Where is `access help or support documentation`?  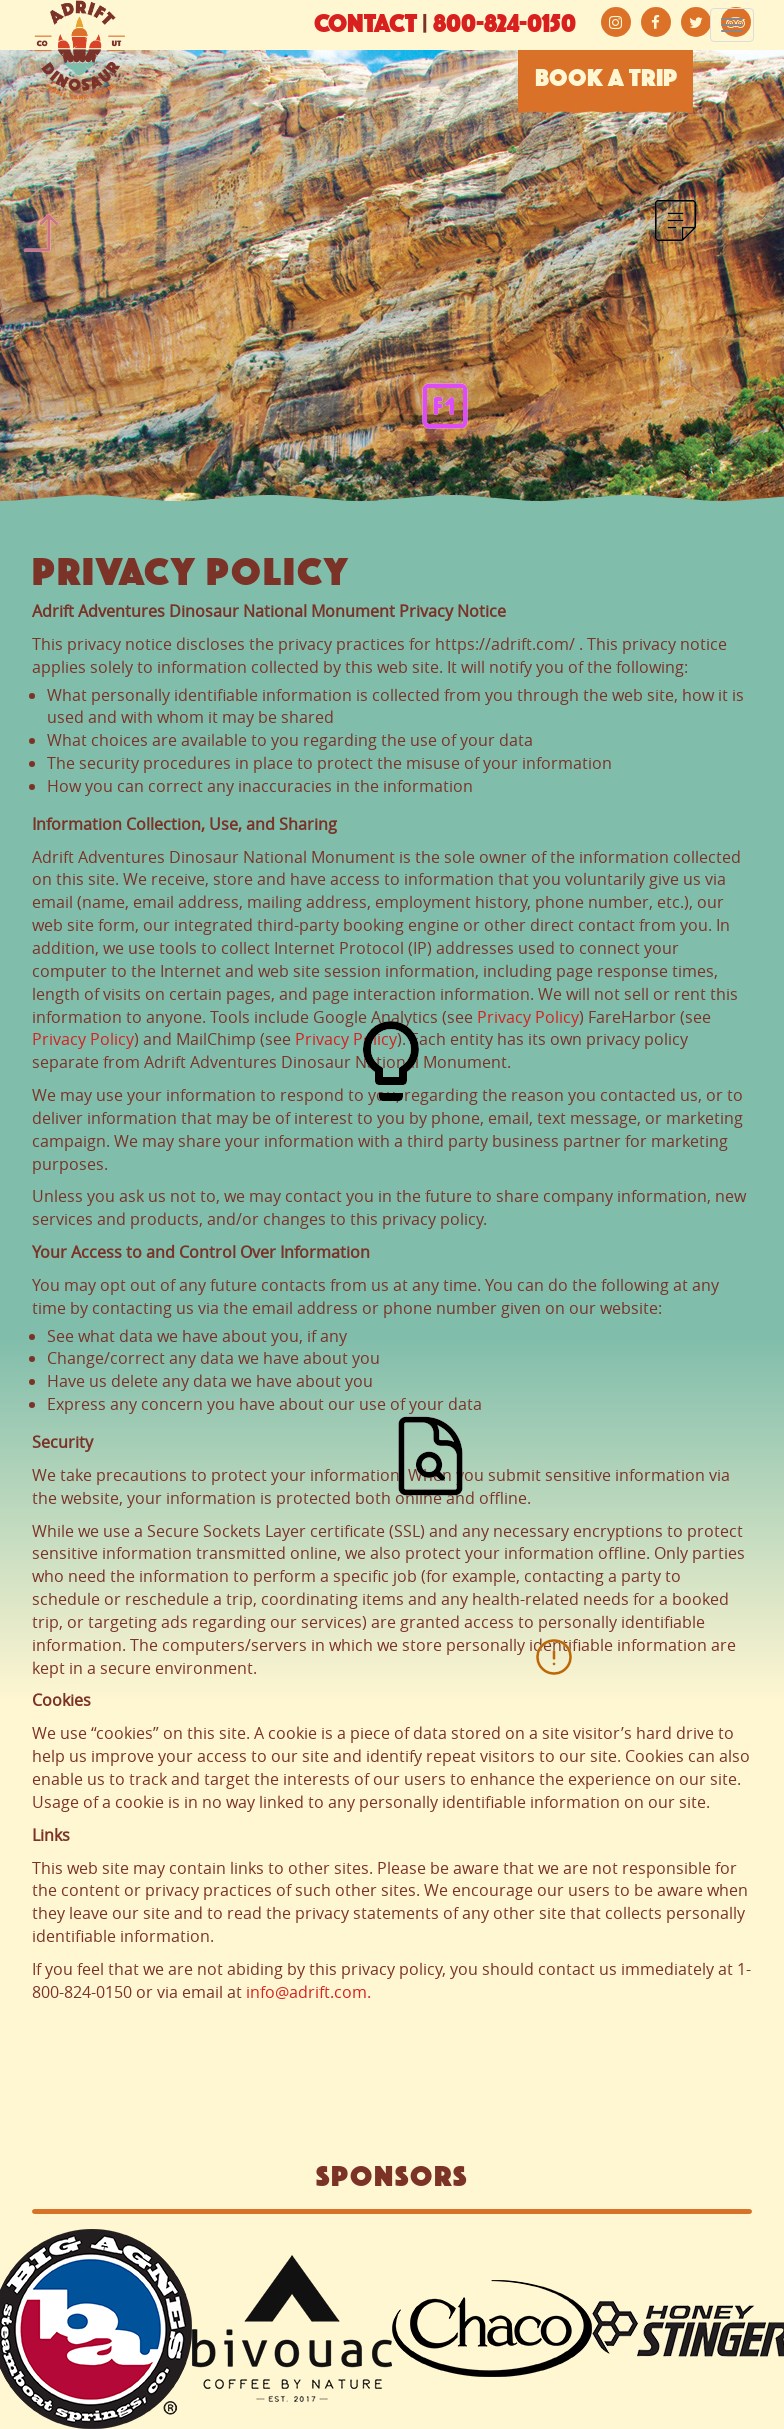
access help or support documentation is located at coordinates (445, 406).